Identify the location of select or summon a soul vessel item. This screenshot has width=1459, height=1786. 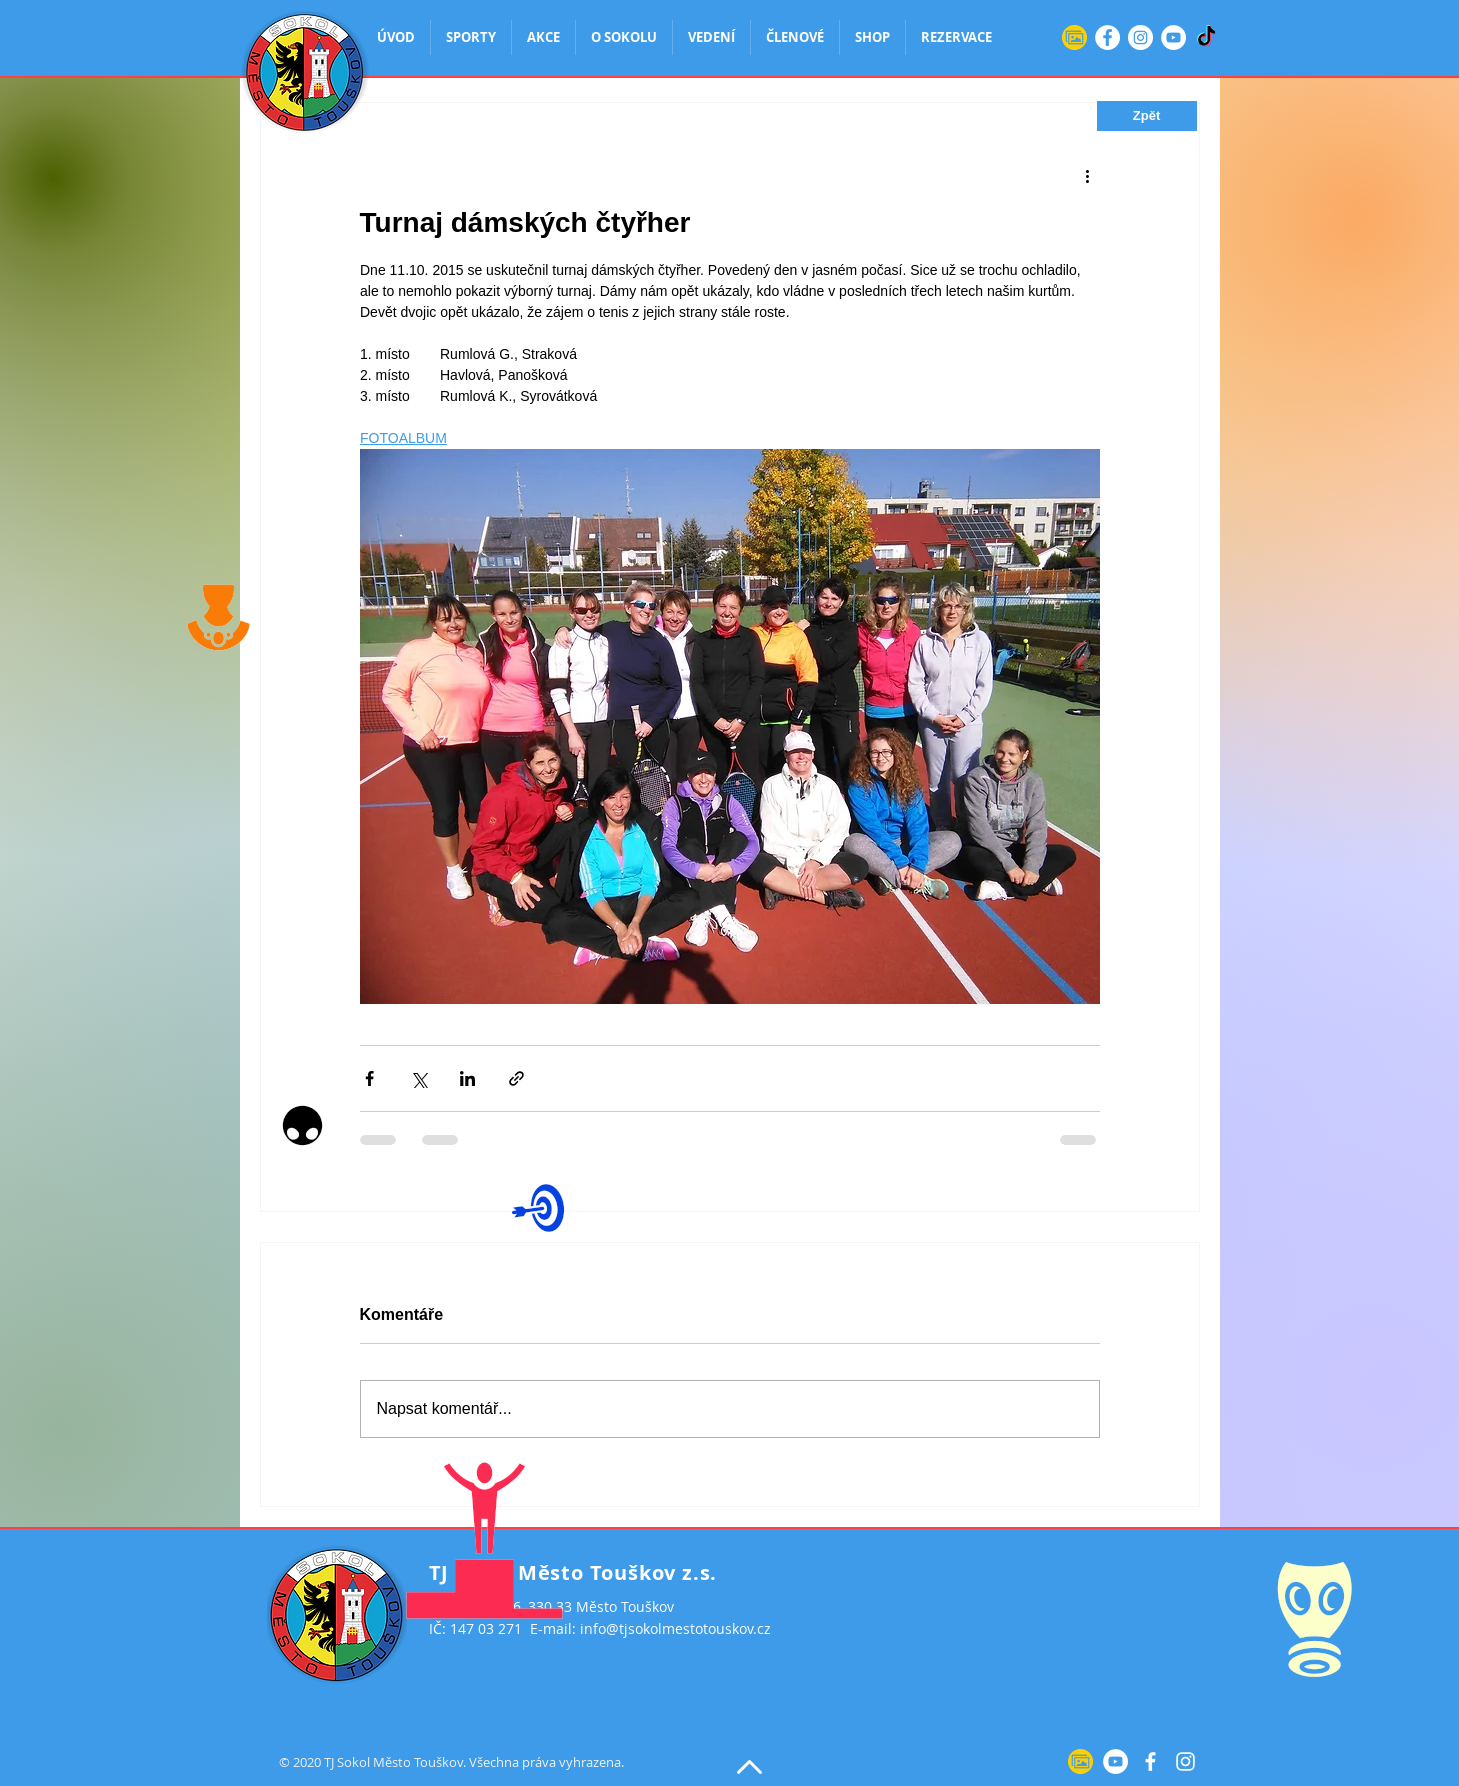
(302, 1125).